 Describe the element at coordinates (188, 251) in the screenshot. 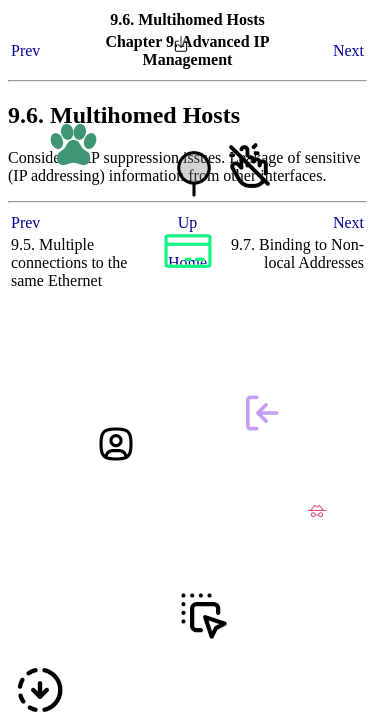

I see `manage payment methods` at that location.